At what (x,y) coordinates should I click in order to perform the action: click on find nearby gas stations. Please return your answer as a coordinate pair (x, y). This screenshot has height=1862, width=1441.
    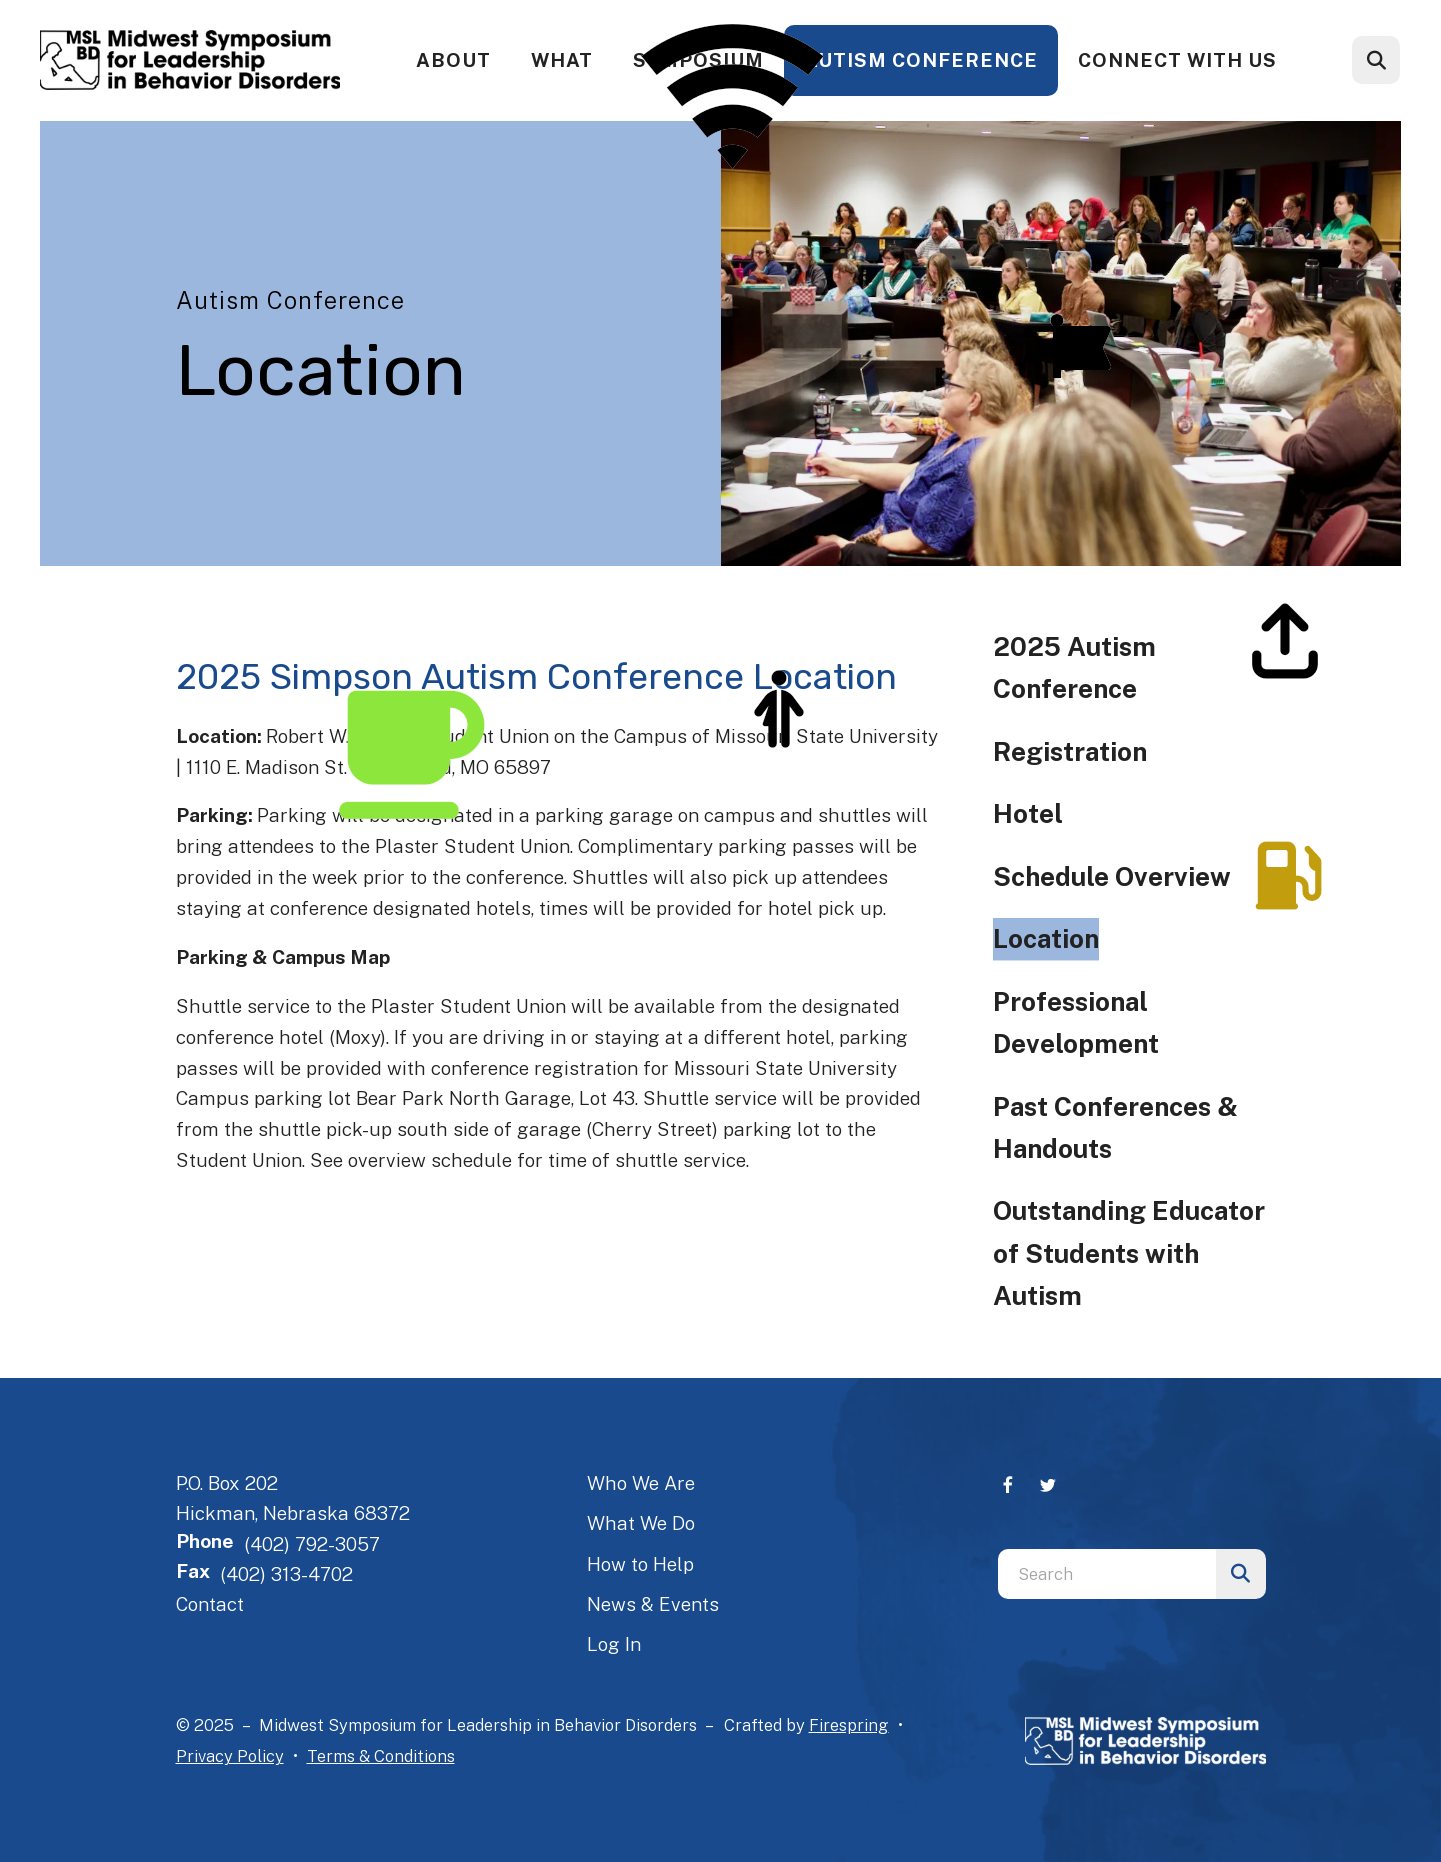
    Looking at the image, I should click on (1287, 875).